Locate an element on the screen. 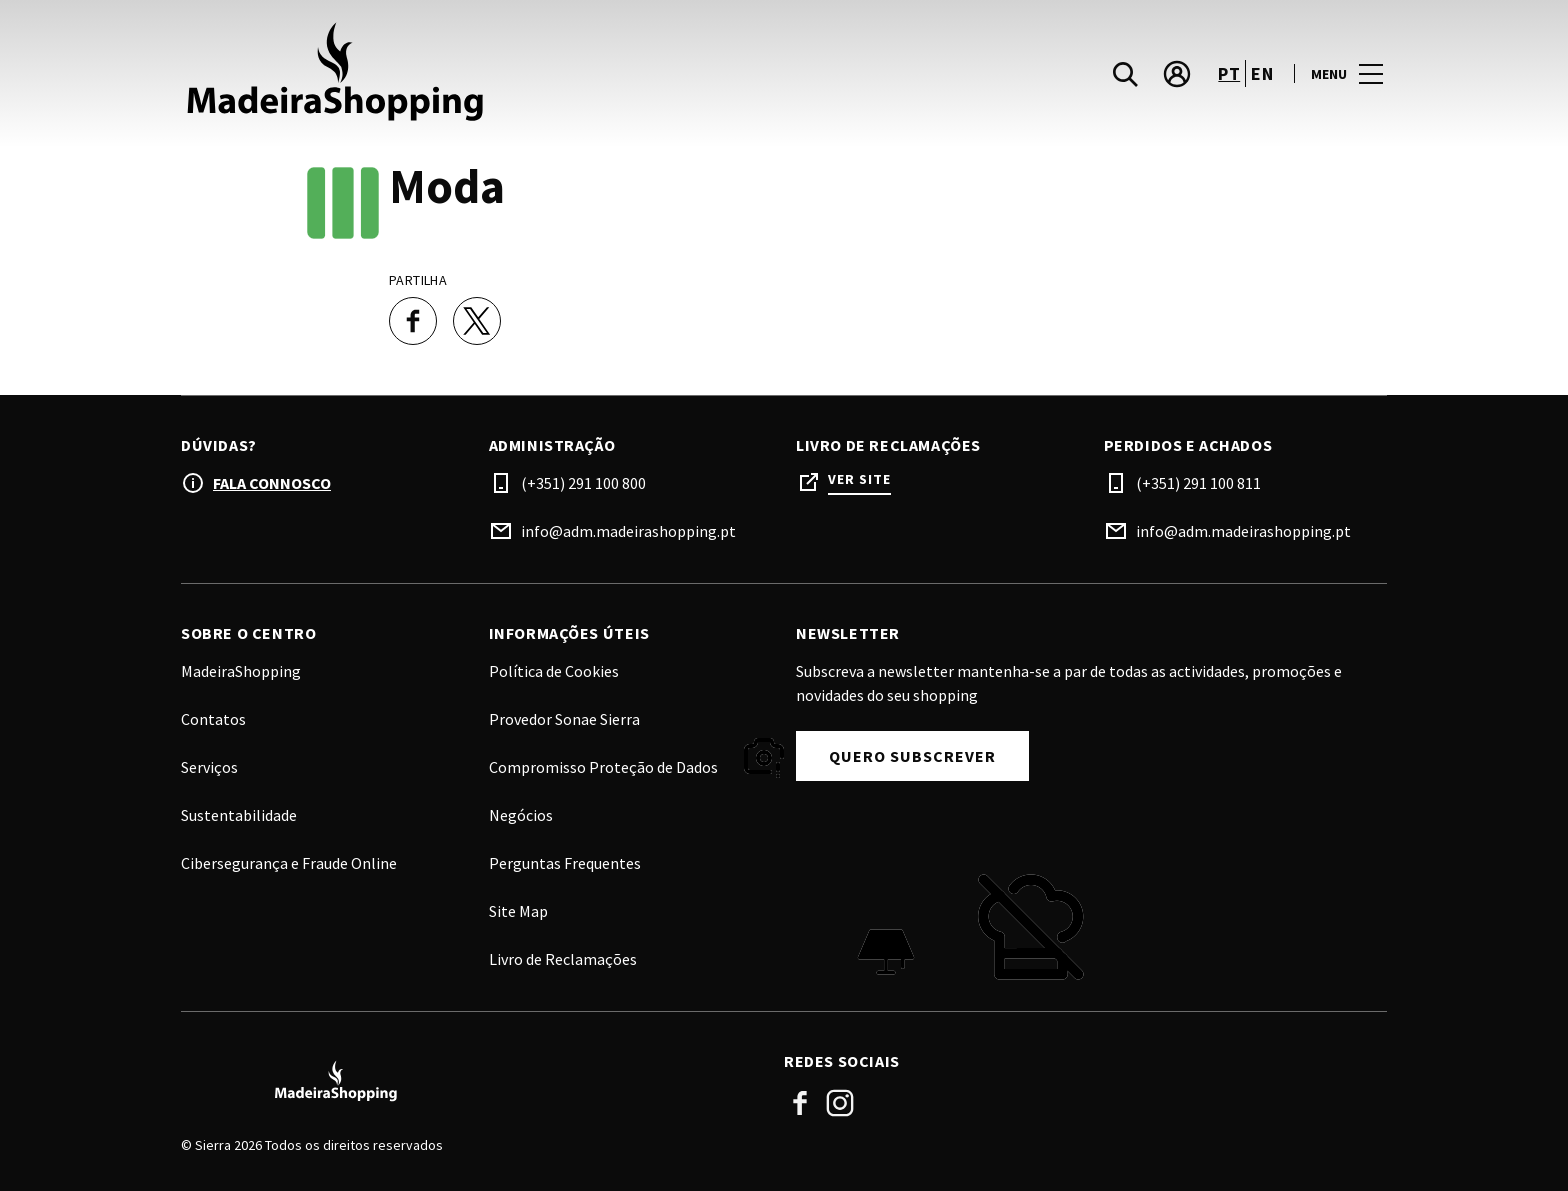 The width and height of the screenshot is (1568, 1191). toggle desk lamp or reading light is located at coordinates (886, 952).